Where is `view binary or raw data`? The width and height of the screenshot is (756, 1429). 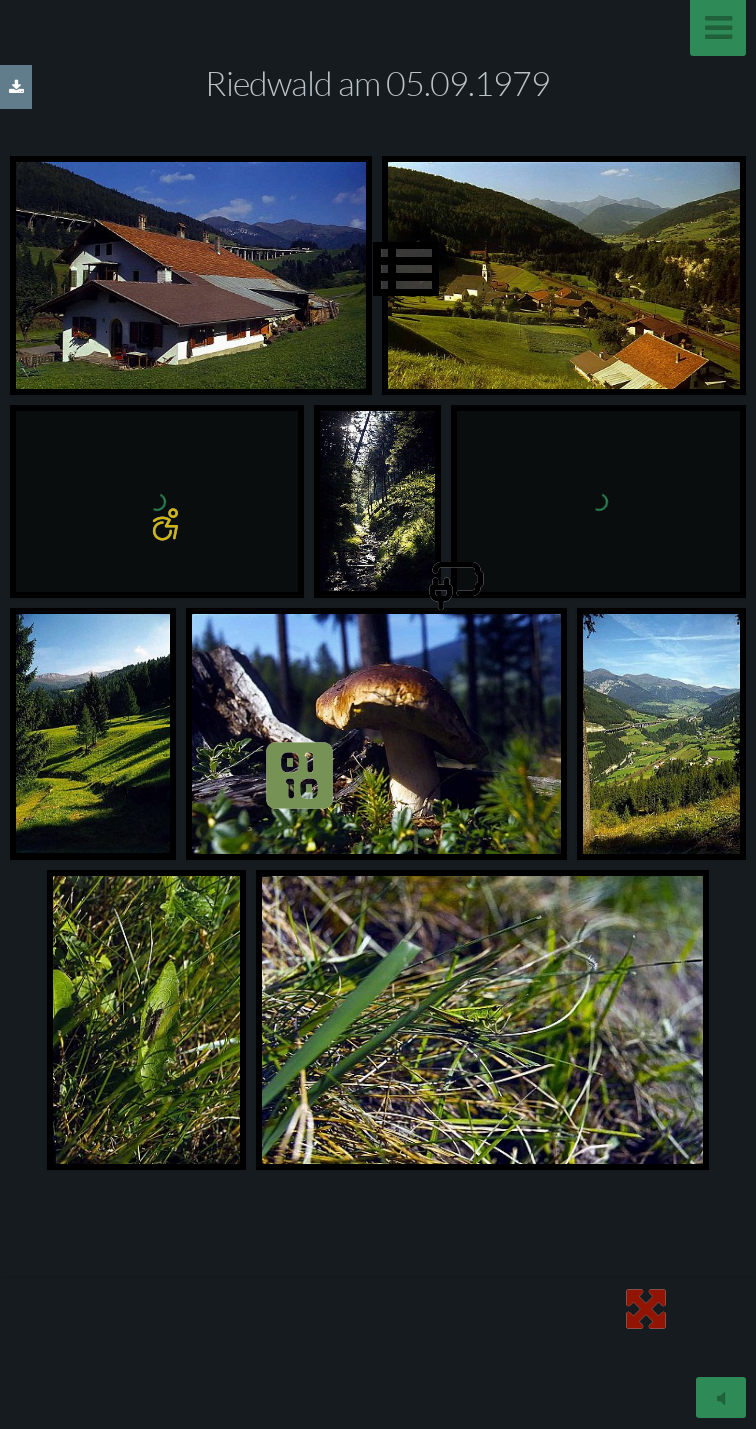 view binary or raw data is located at coordinates (299, 775).